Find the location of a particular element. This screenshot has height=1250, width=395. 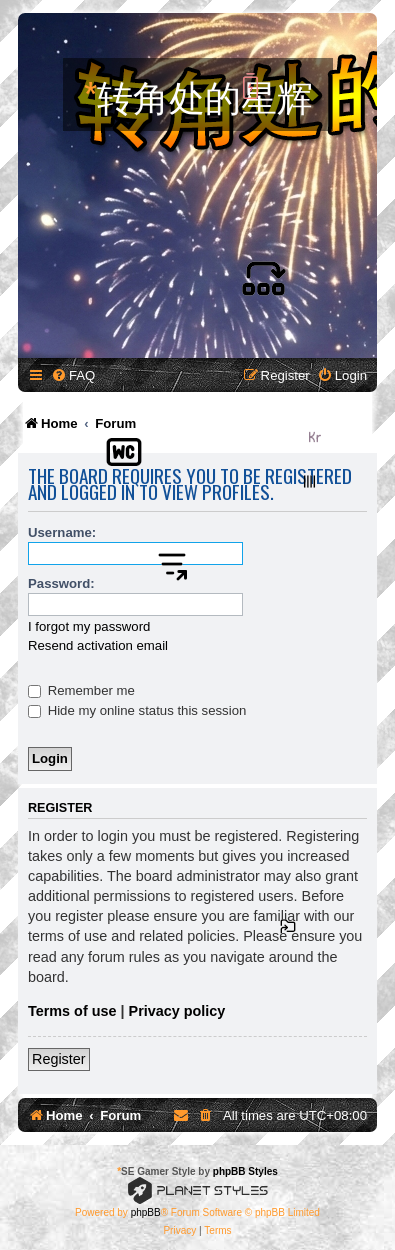

indicates restroom or water closet location is located at coordinates (124, 452).